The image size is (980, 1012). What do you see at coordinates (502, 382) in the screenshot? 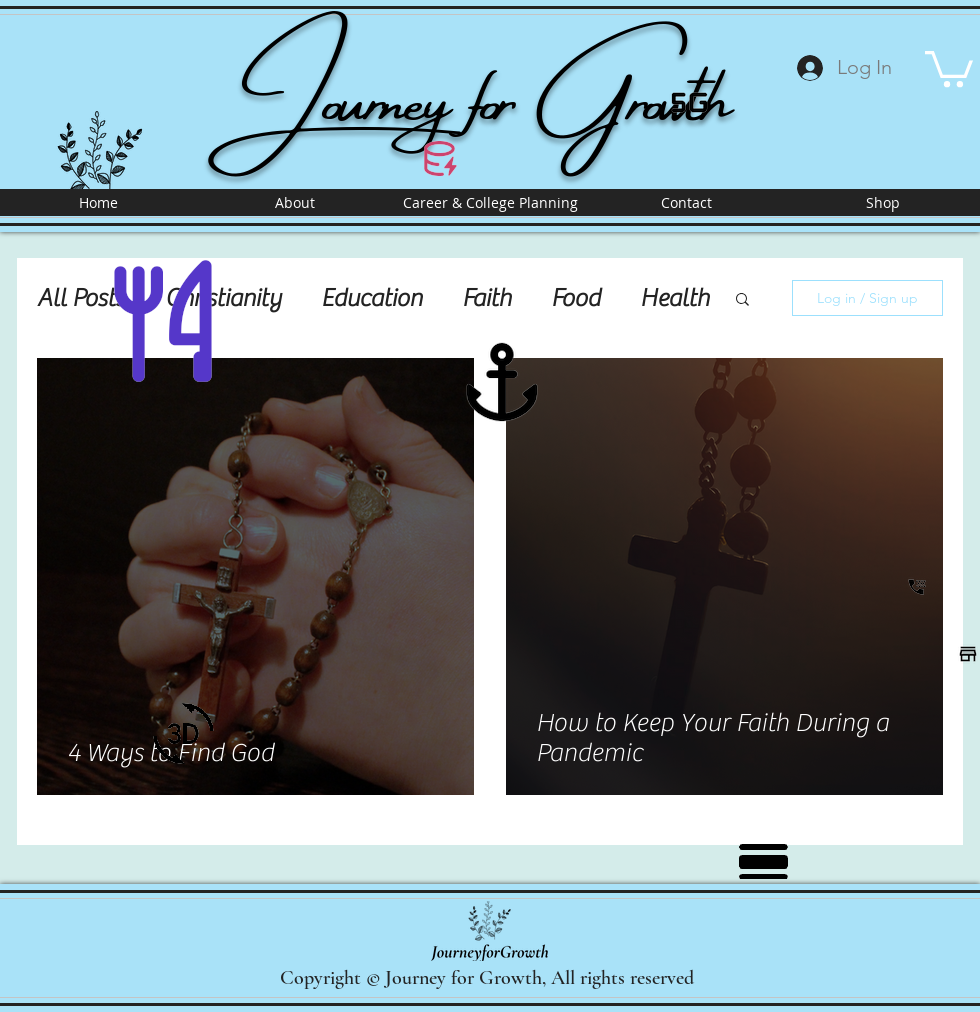
I see `anchor a position or element in place` at bounding box center [502, 382].